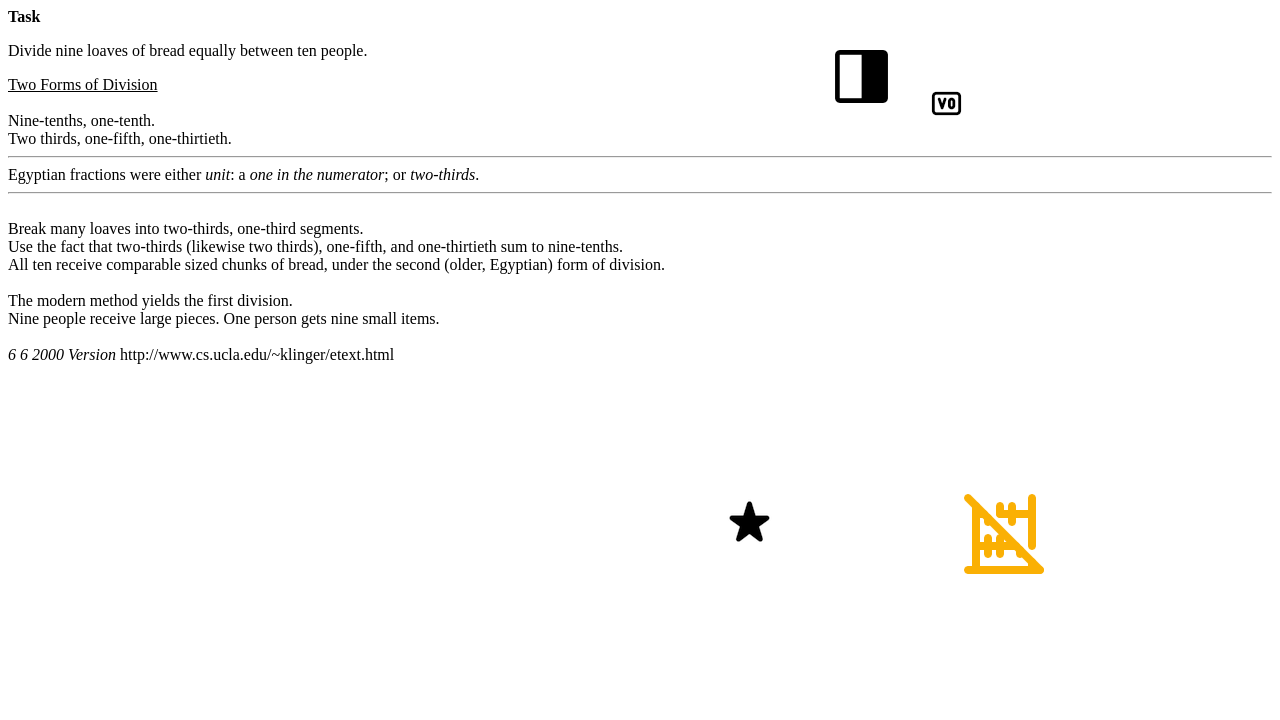 Image resolution: width=1280 pixels, height=720 pixels. Describe the element at coordinates (1004, 534) in the screenshot. I see `disable calculation or counting feature` at that location.